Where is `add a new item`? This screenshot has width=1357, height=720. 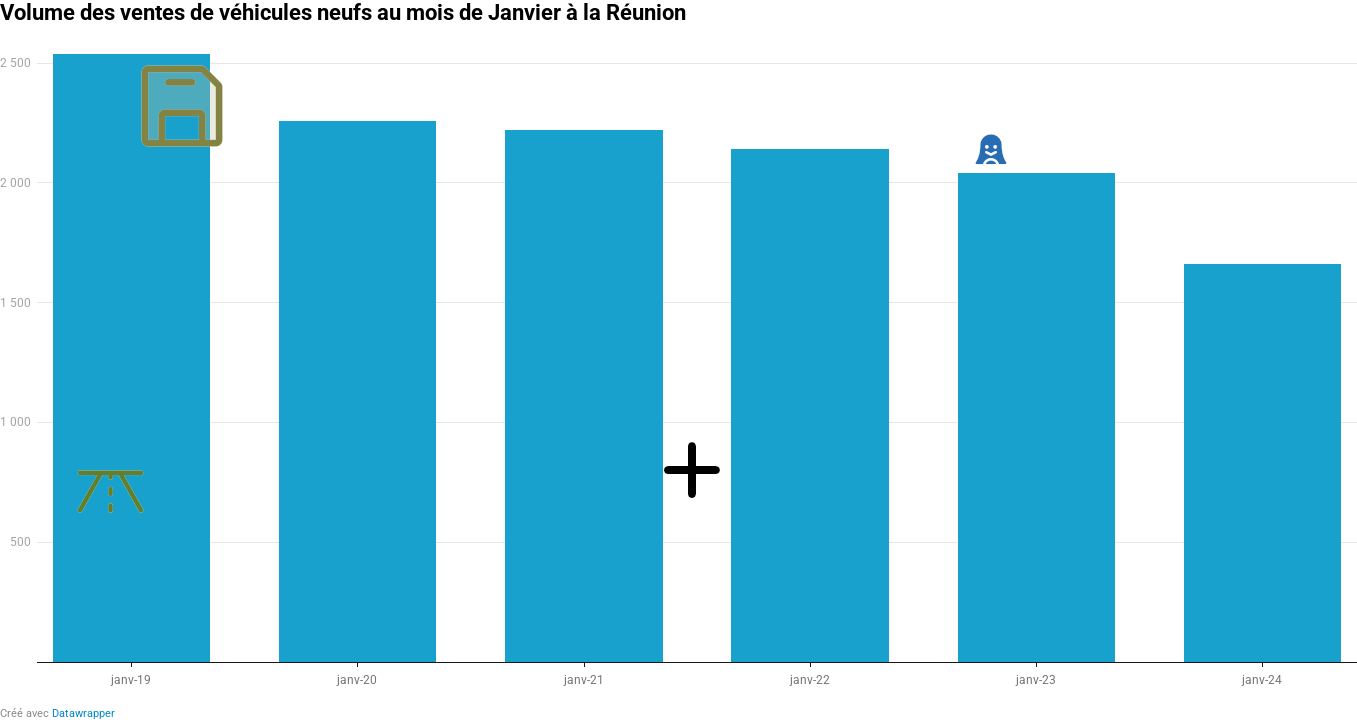
add a new item is located at coordinates (692, 470).